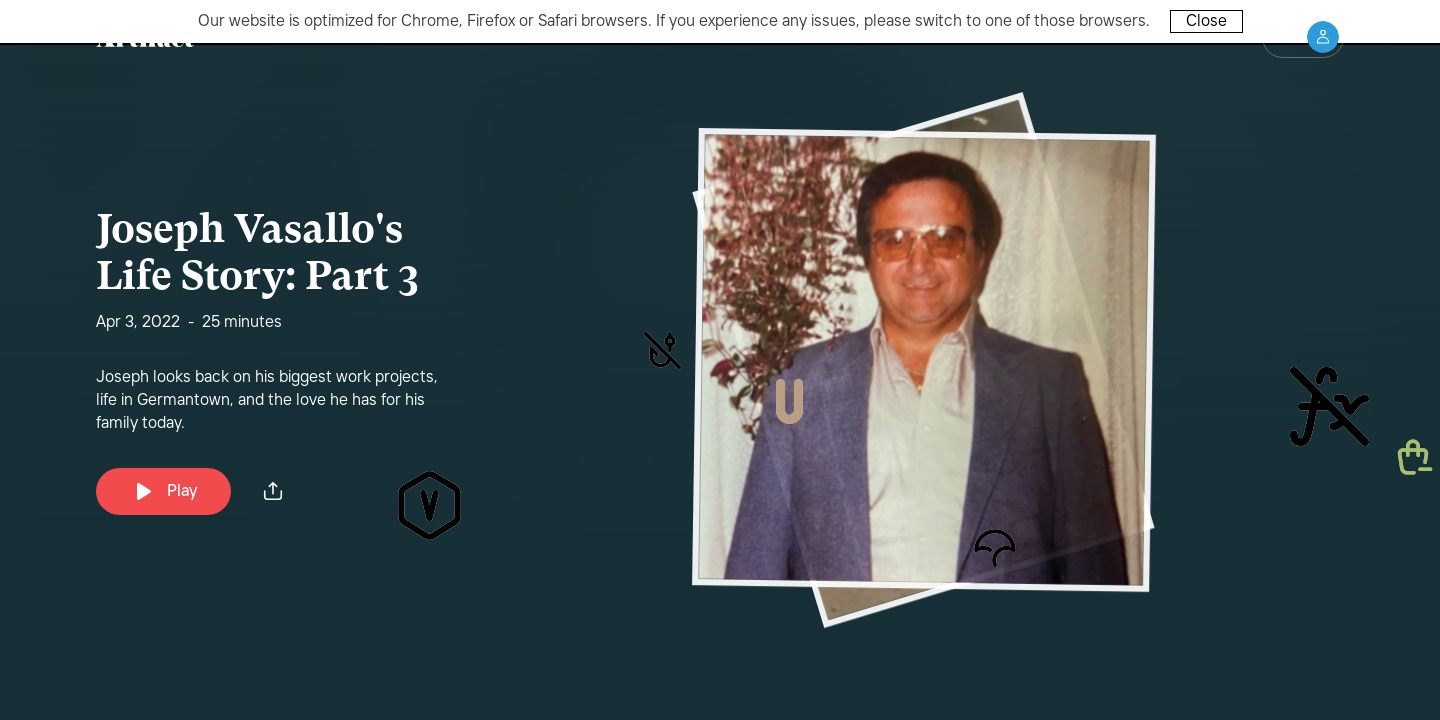  What do you see at coordinates (429, 505) in the screenshot?
I see `version indicator or version number badge` at bounding box center [429, 505].